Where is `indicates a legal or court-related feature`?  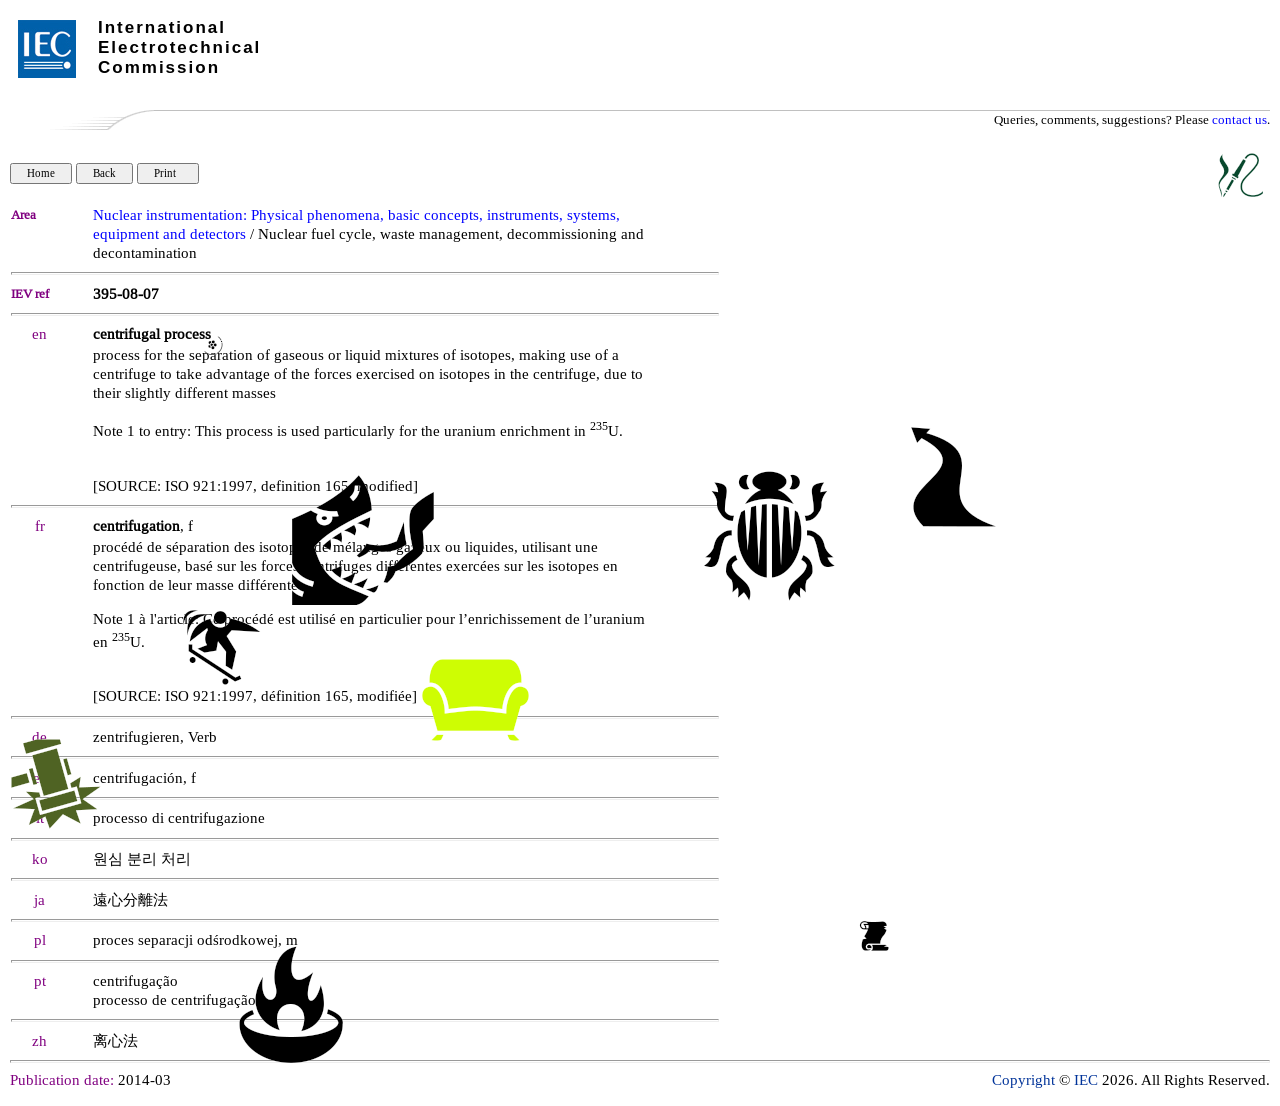
indicates a legal or court-related feature is located at coordinates (56, 784).